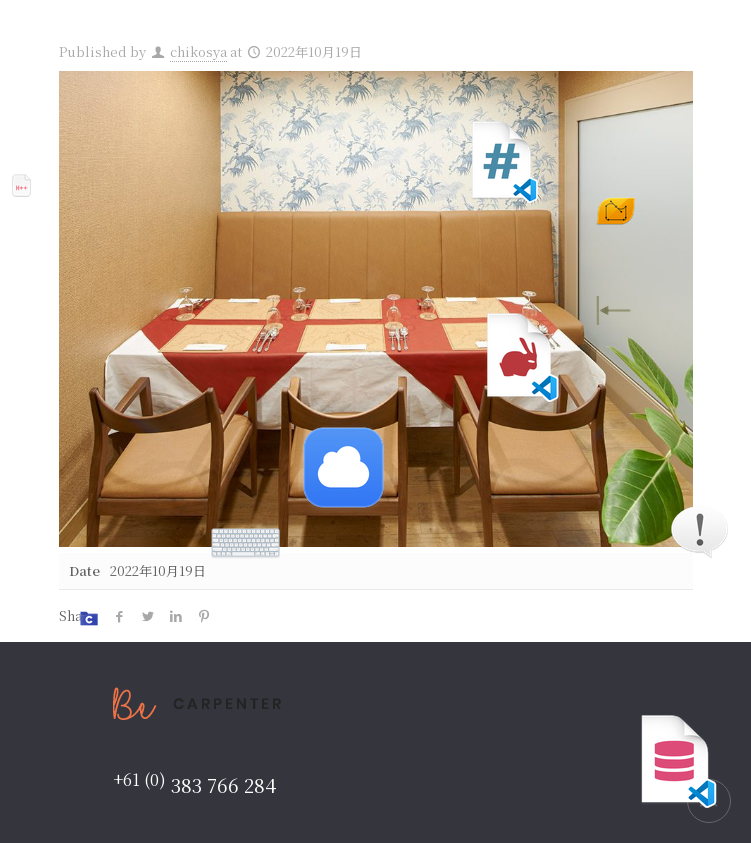 The image size is (751, 843). I want to click on open or edit a CSS stylesheet file, so click(501, 161).